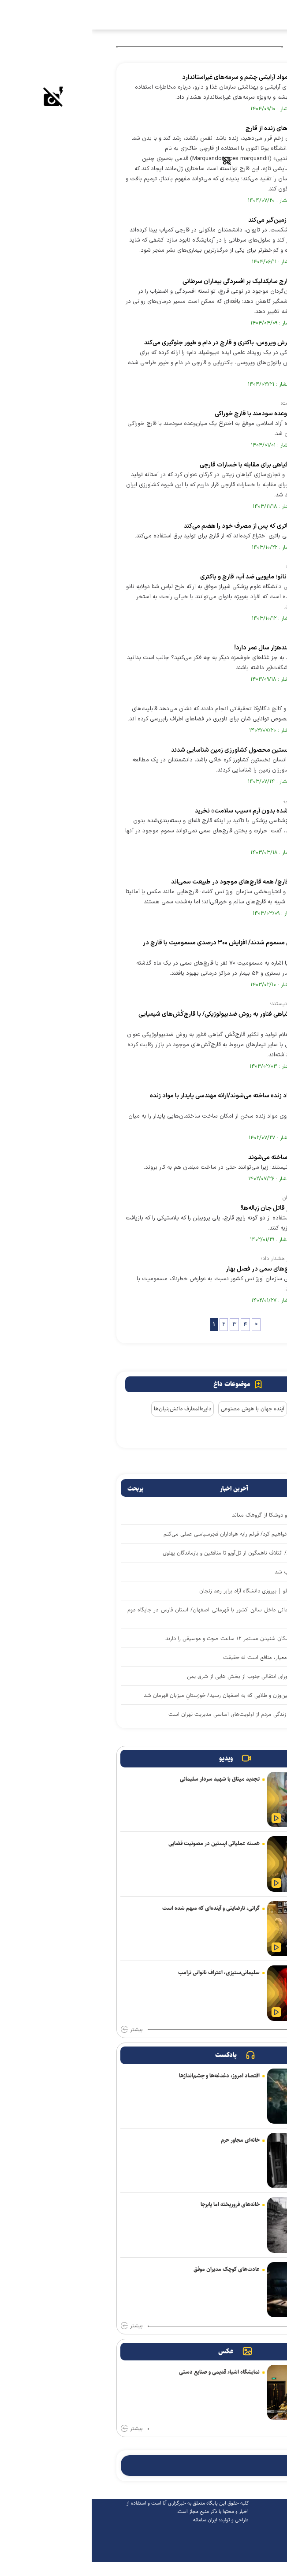 Image resolution: width=287 pixels, height=2576 pixels. Describe the element at coordinates (227, 160) in the screenshot. I see `disable incognito or private browsing mode` at that location.